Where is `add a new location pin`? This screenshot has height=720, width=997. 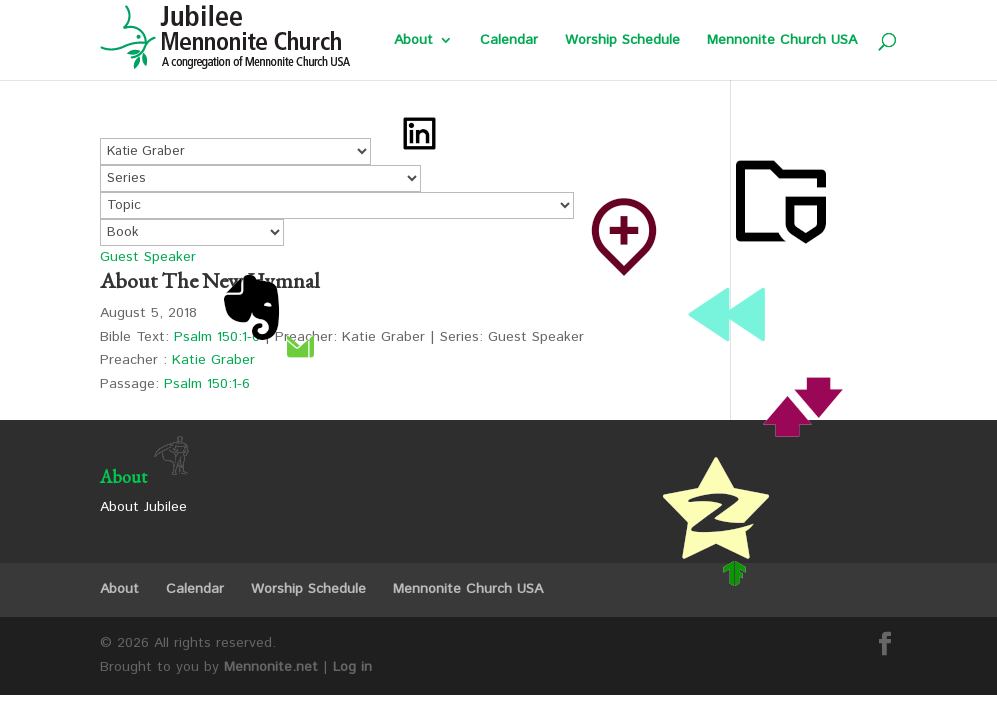 add a new location pin is located at coordinates (624, 234).